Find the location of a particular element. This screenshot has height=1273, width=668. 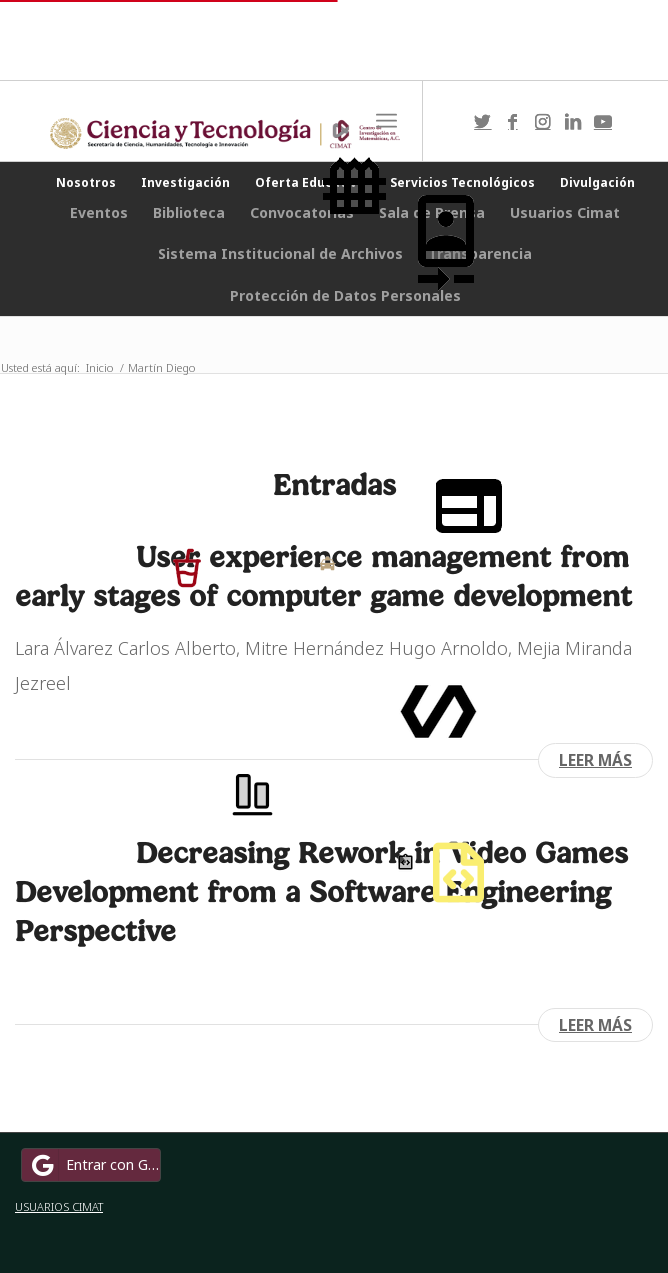

align objects to the bottom edge is located at coordinates (252, 795).